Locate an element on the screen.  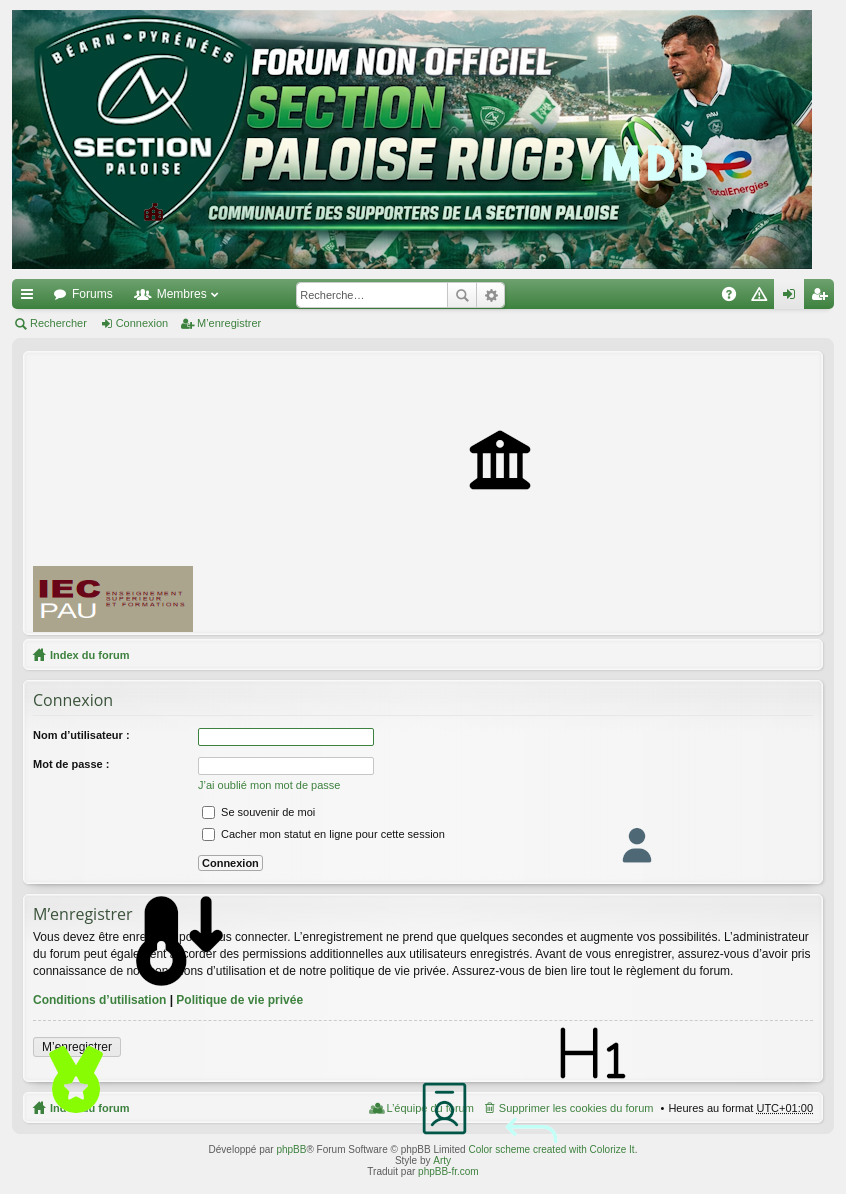
view user profile or identification details is located at coordinates (444, 1108).